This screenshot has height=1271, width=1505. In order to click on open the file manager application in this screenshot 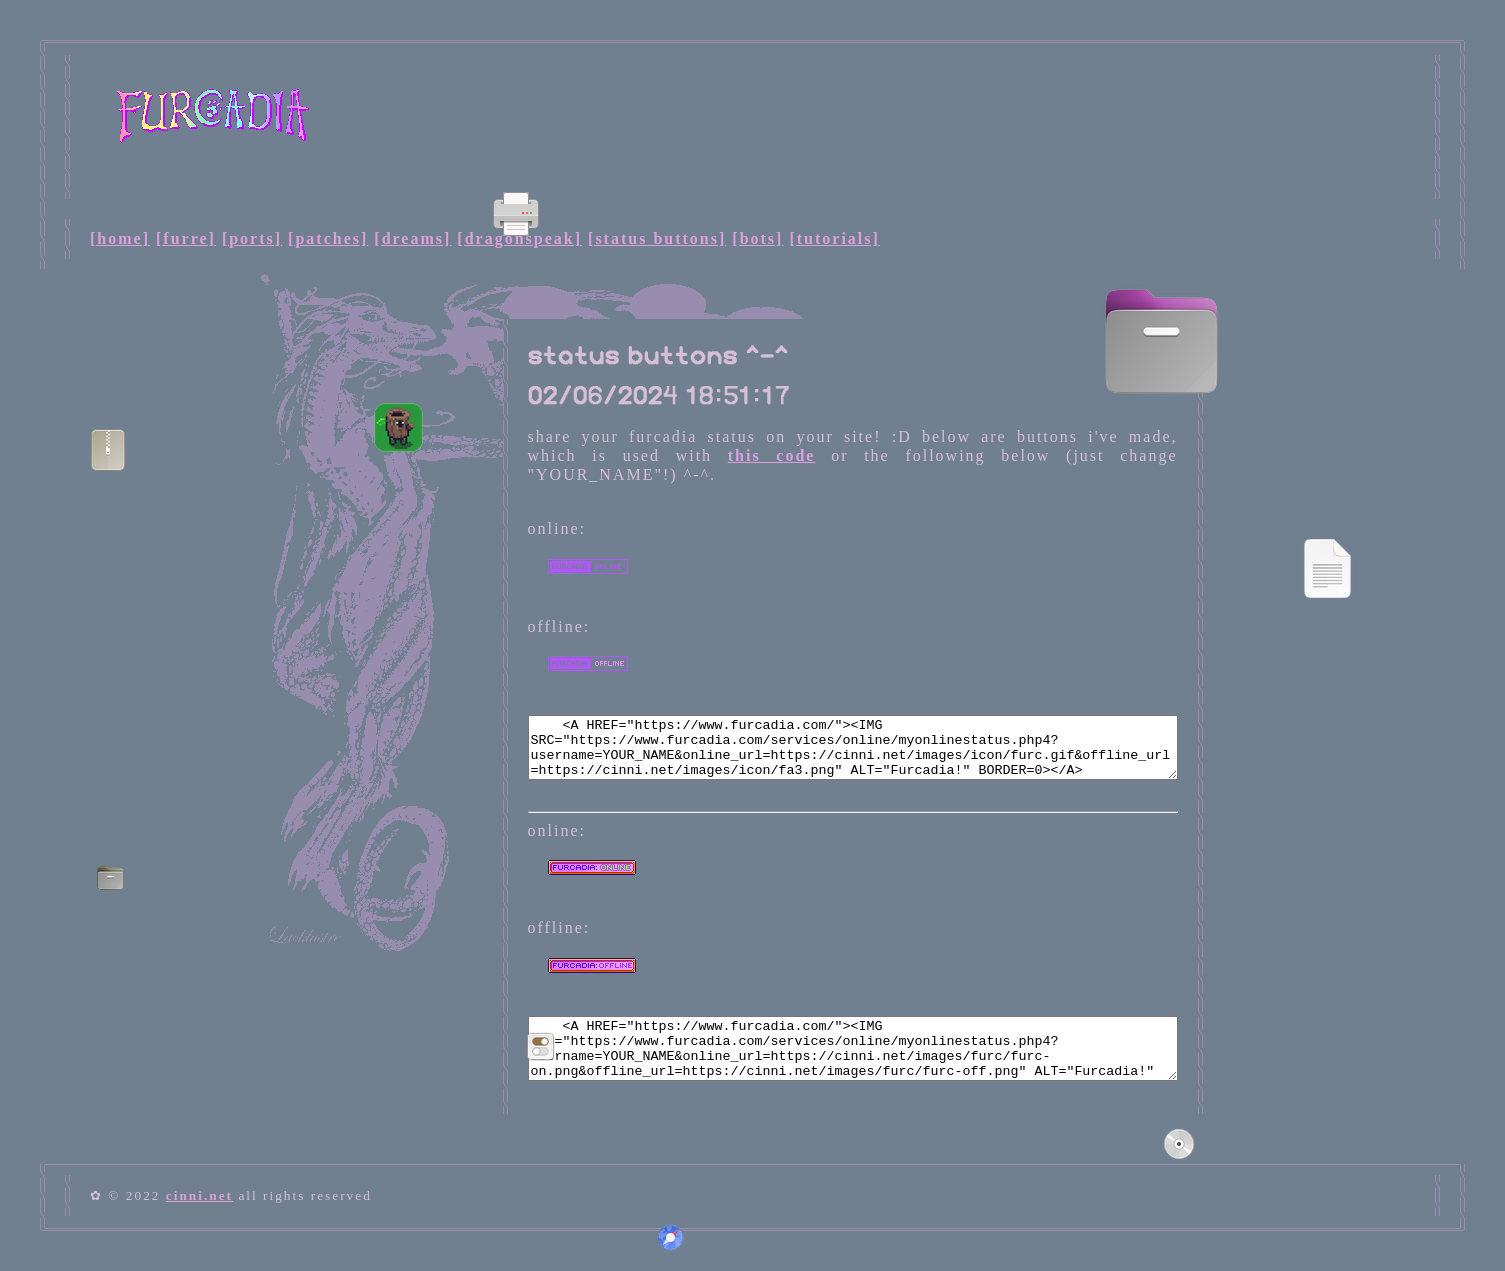, I will do `click(1161, 341)`.